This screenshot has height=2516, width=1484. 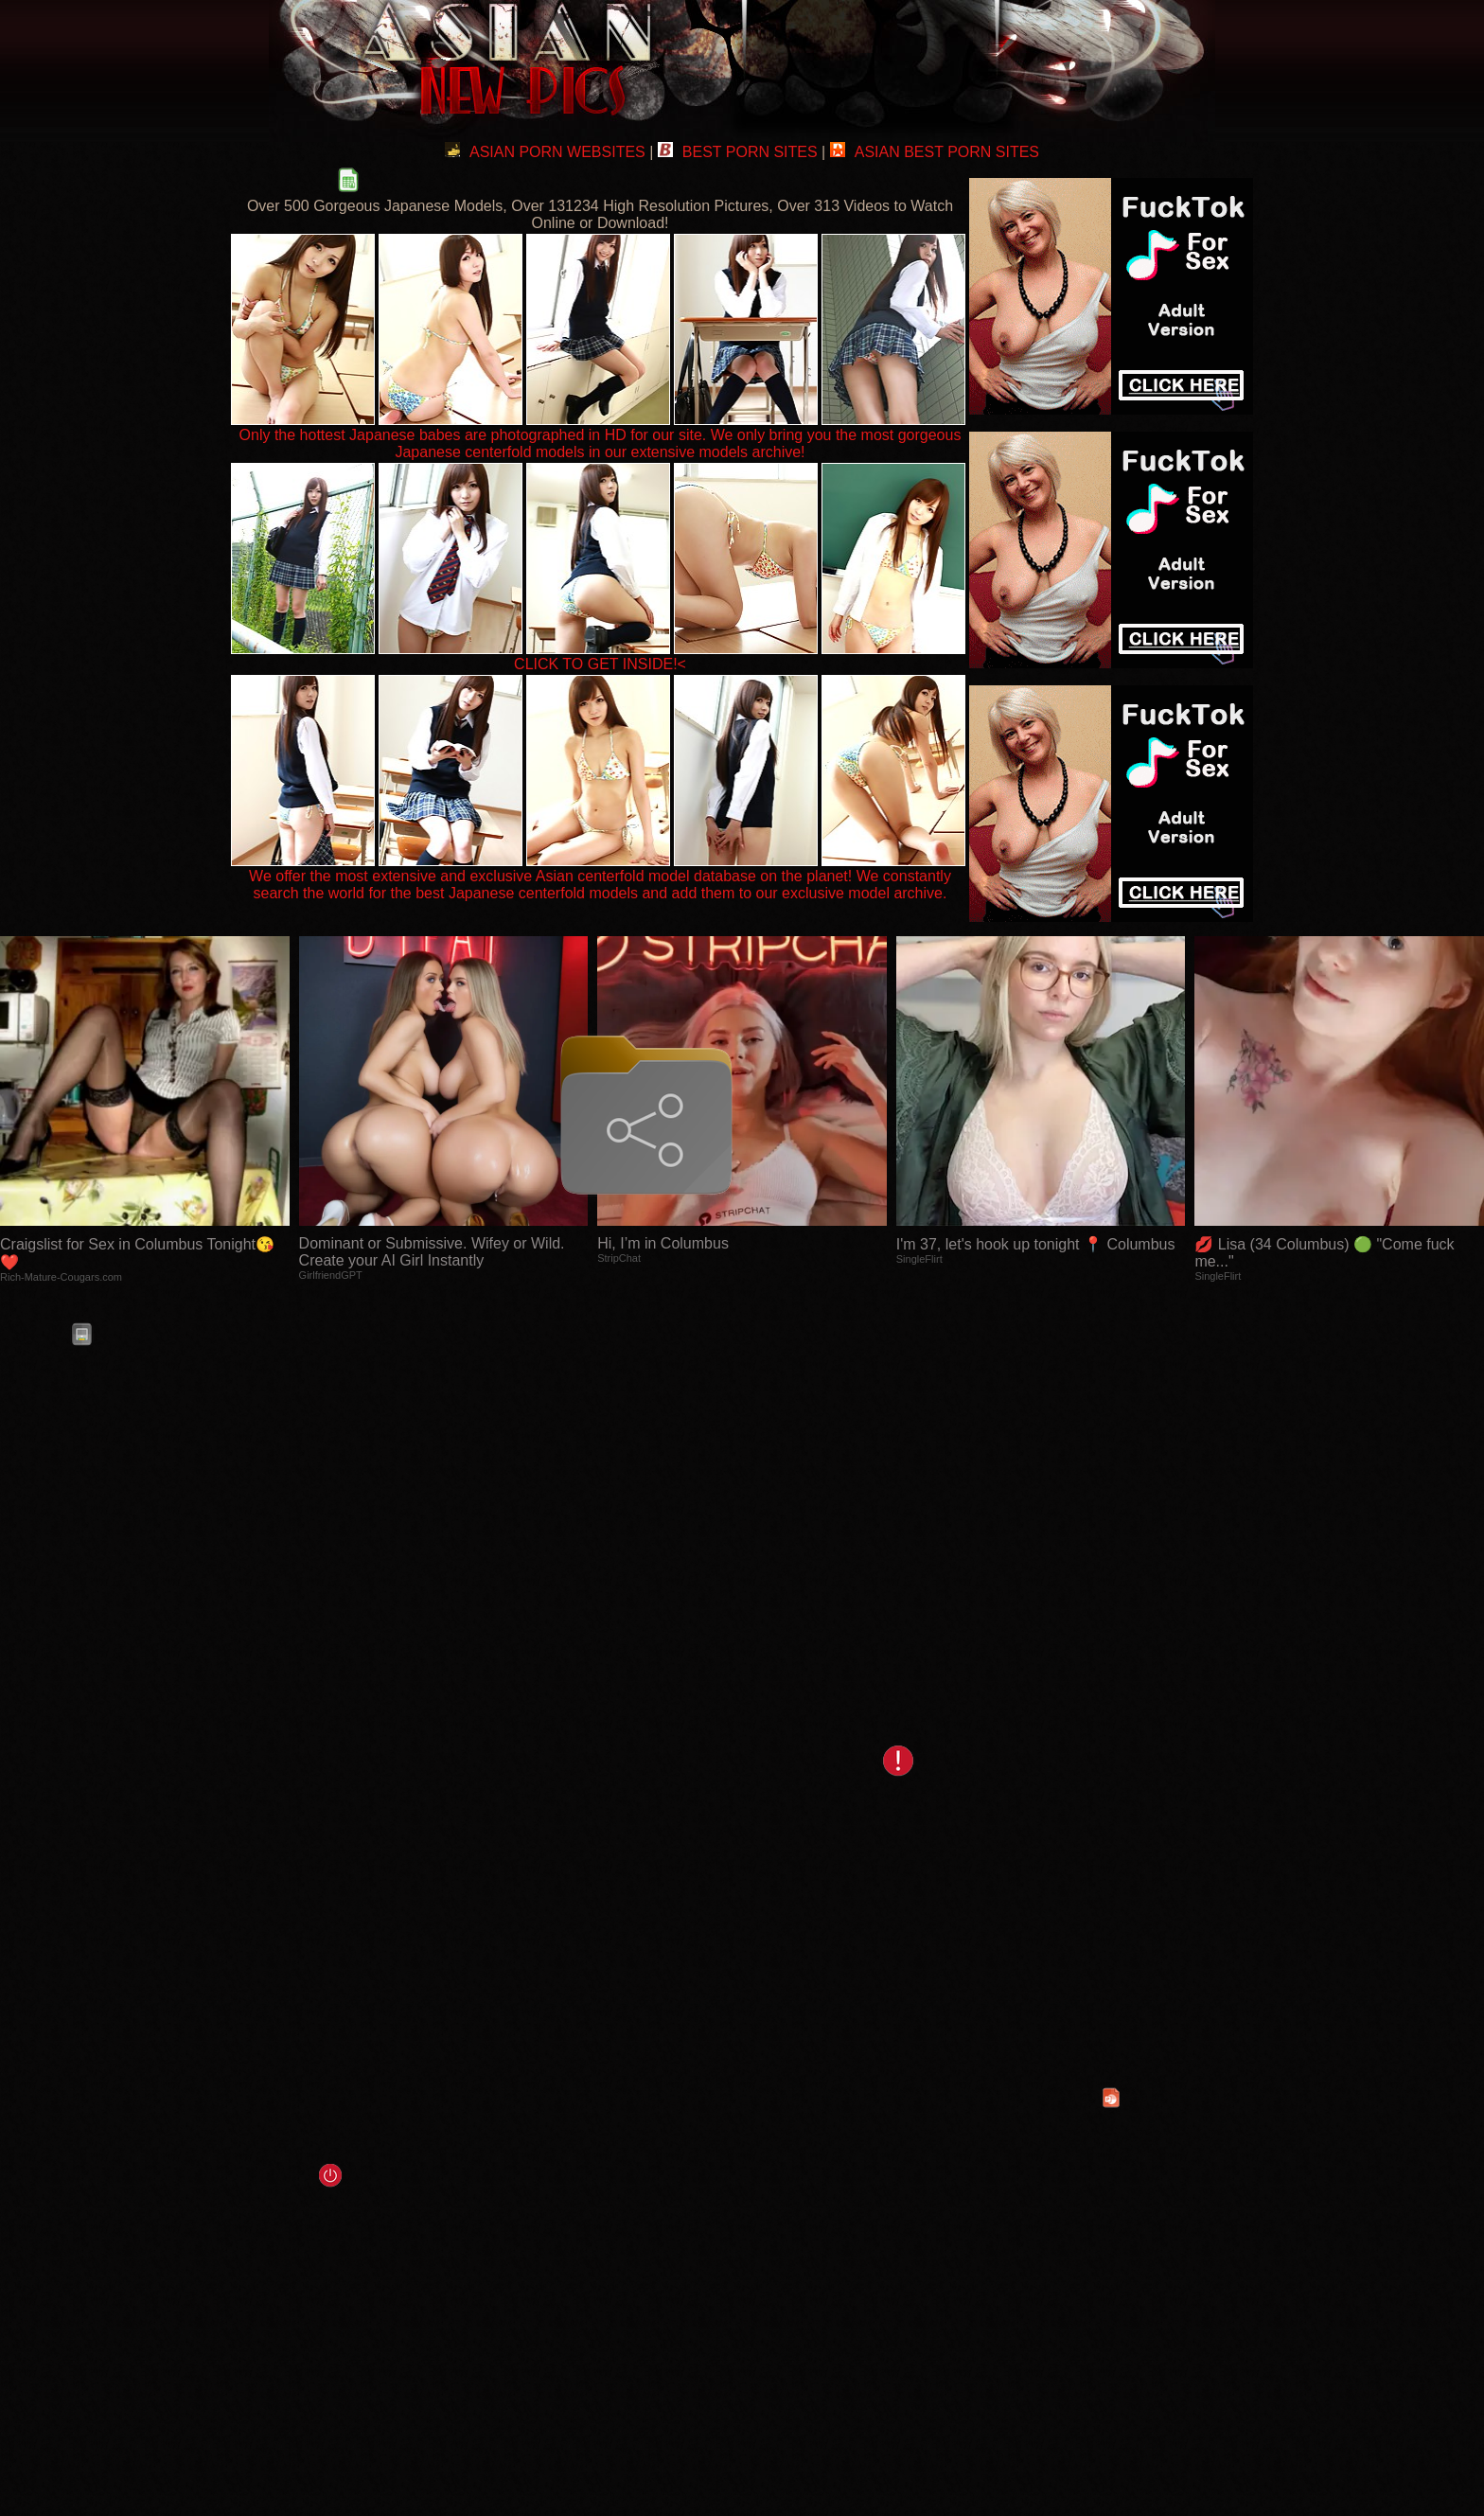 I want to click on indicates a critical error or danger state, so click(x=898, y=1761).